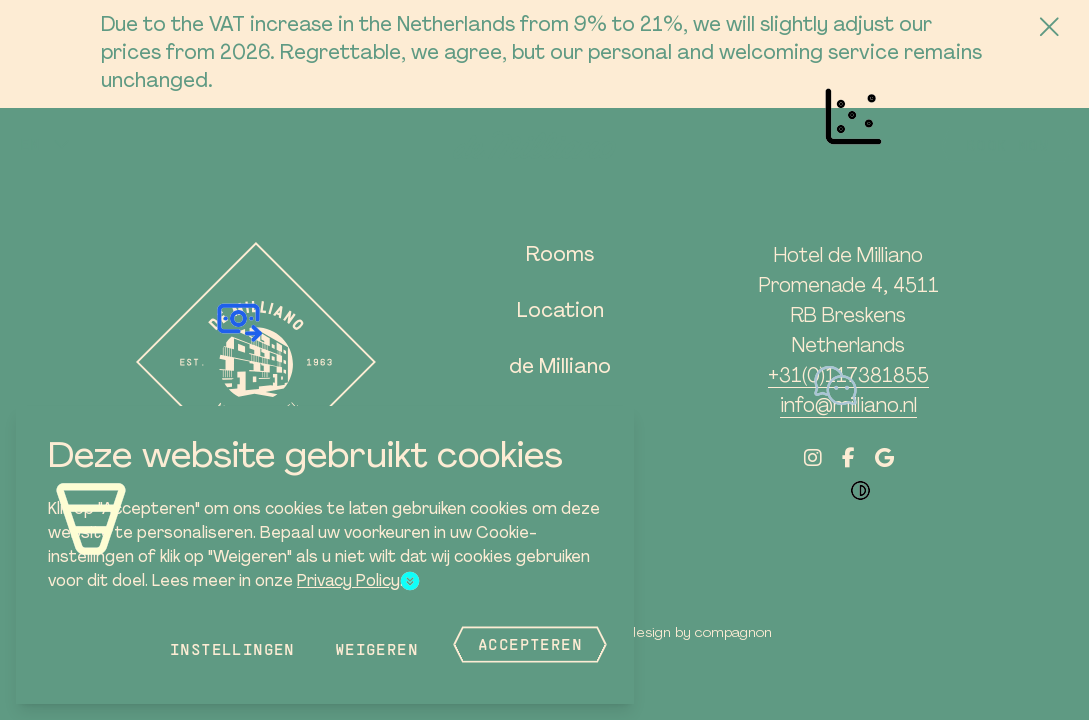 The image size is (1089, 720). I want to click on transfer money or send funds, so click(238, 318).